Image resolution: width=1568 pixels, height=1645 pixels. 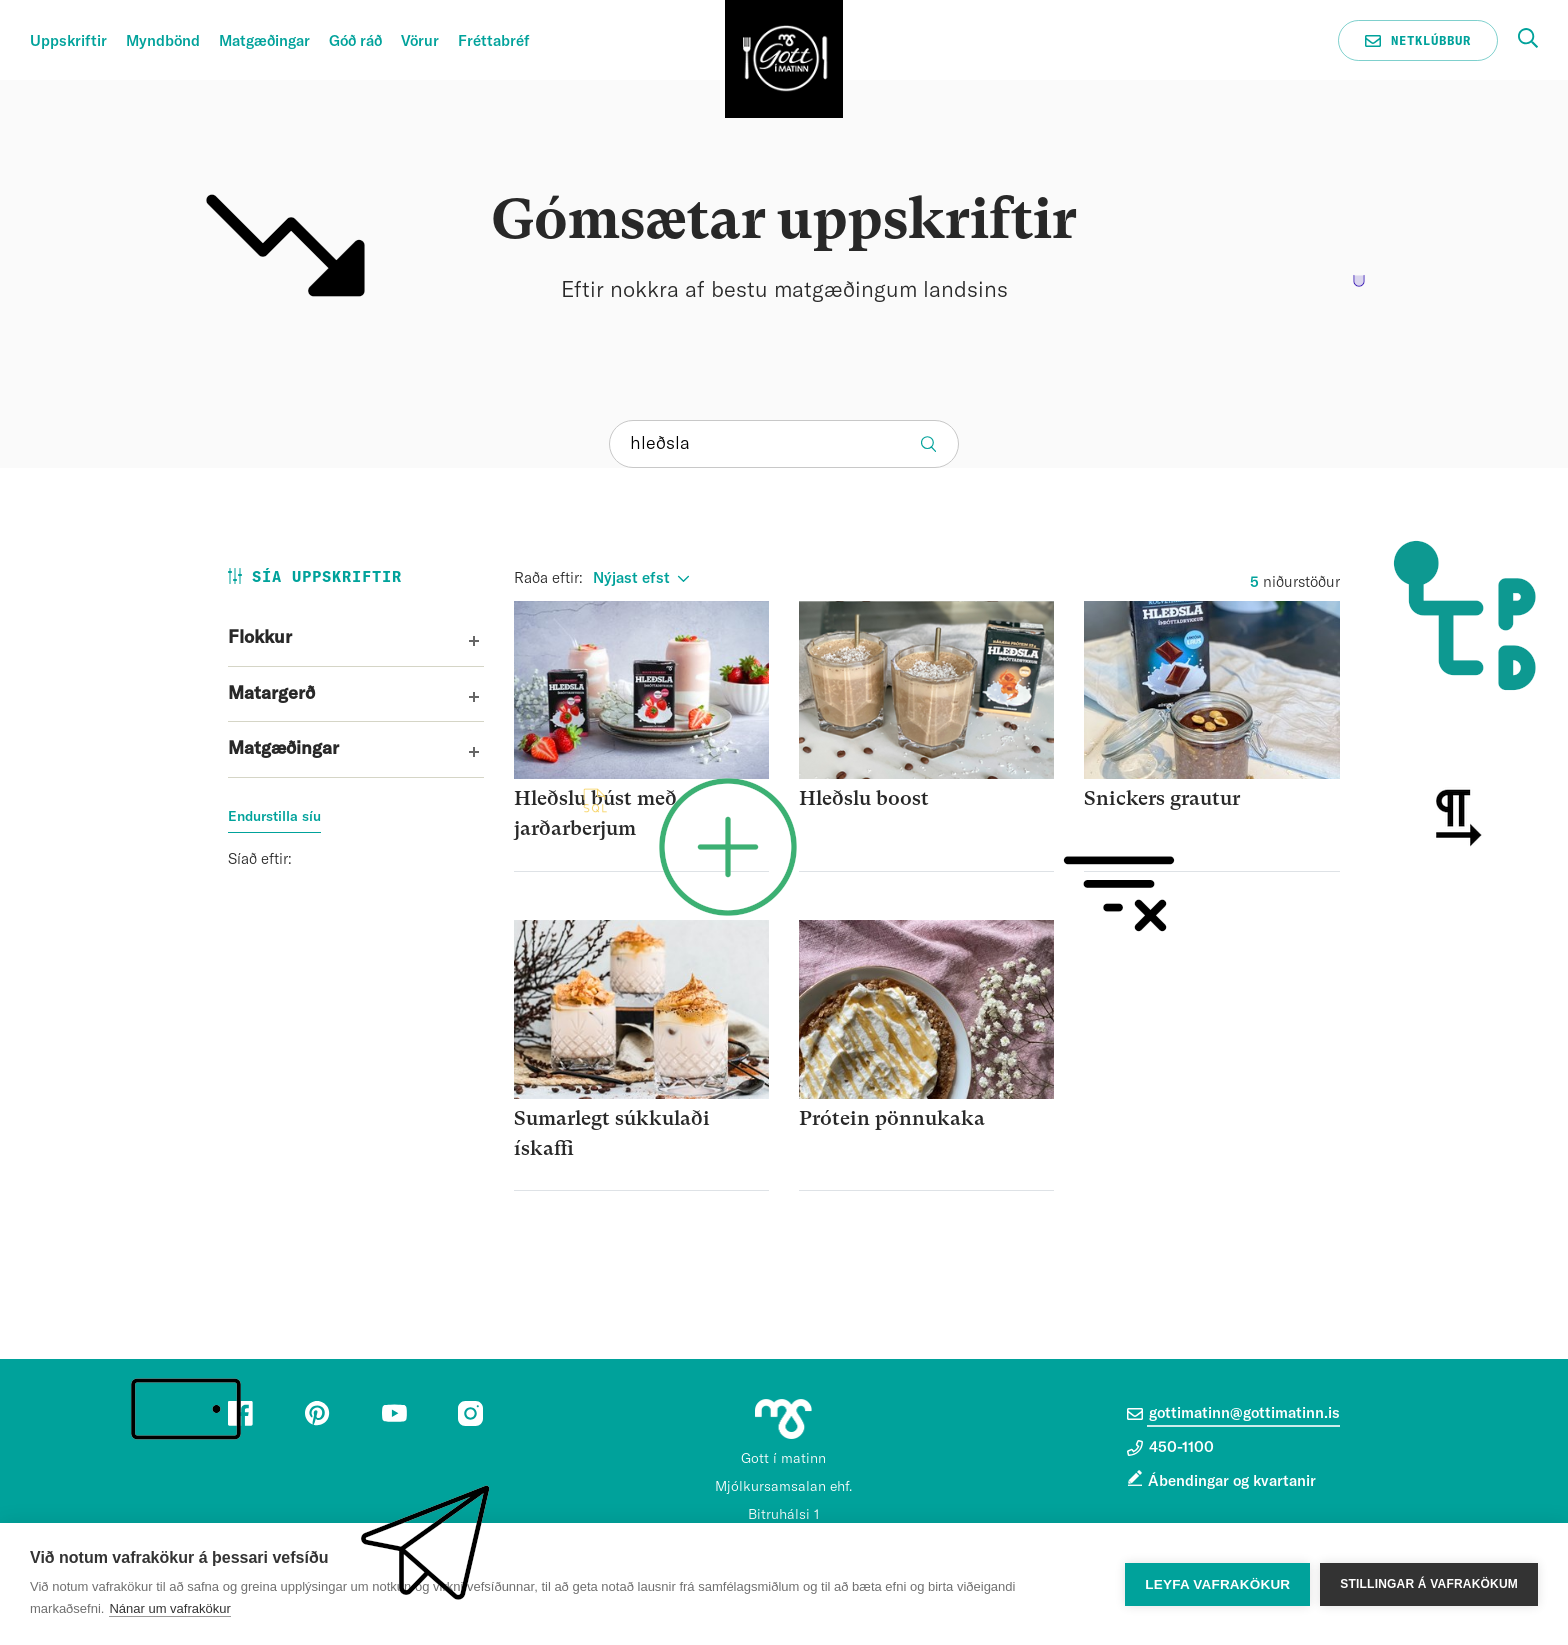 I want to click on open Telegram app, so click(x=430, y=1545).